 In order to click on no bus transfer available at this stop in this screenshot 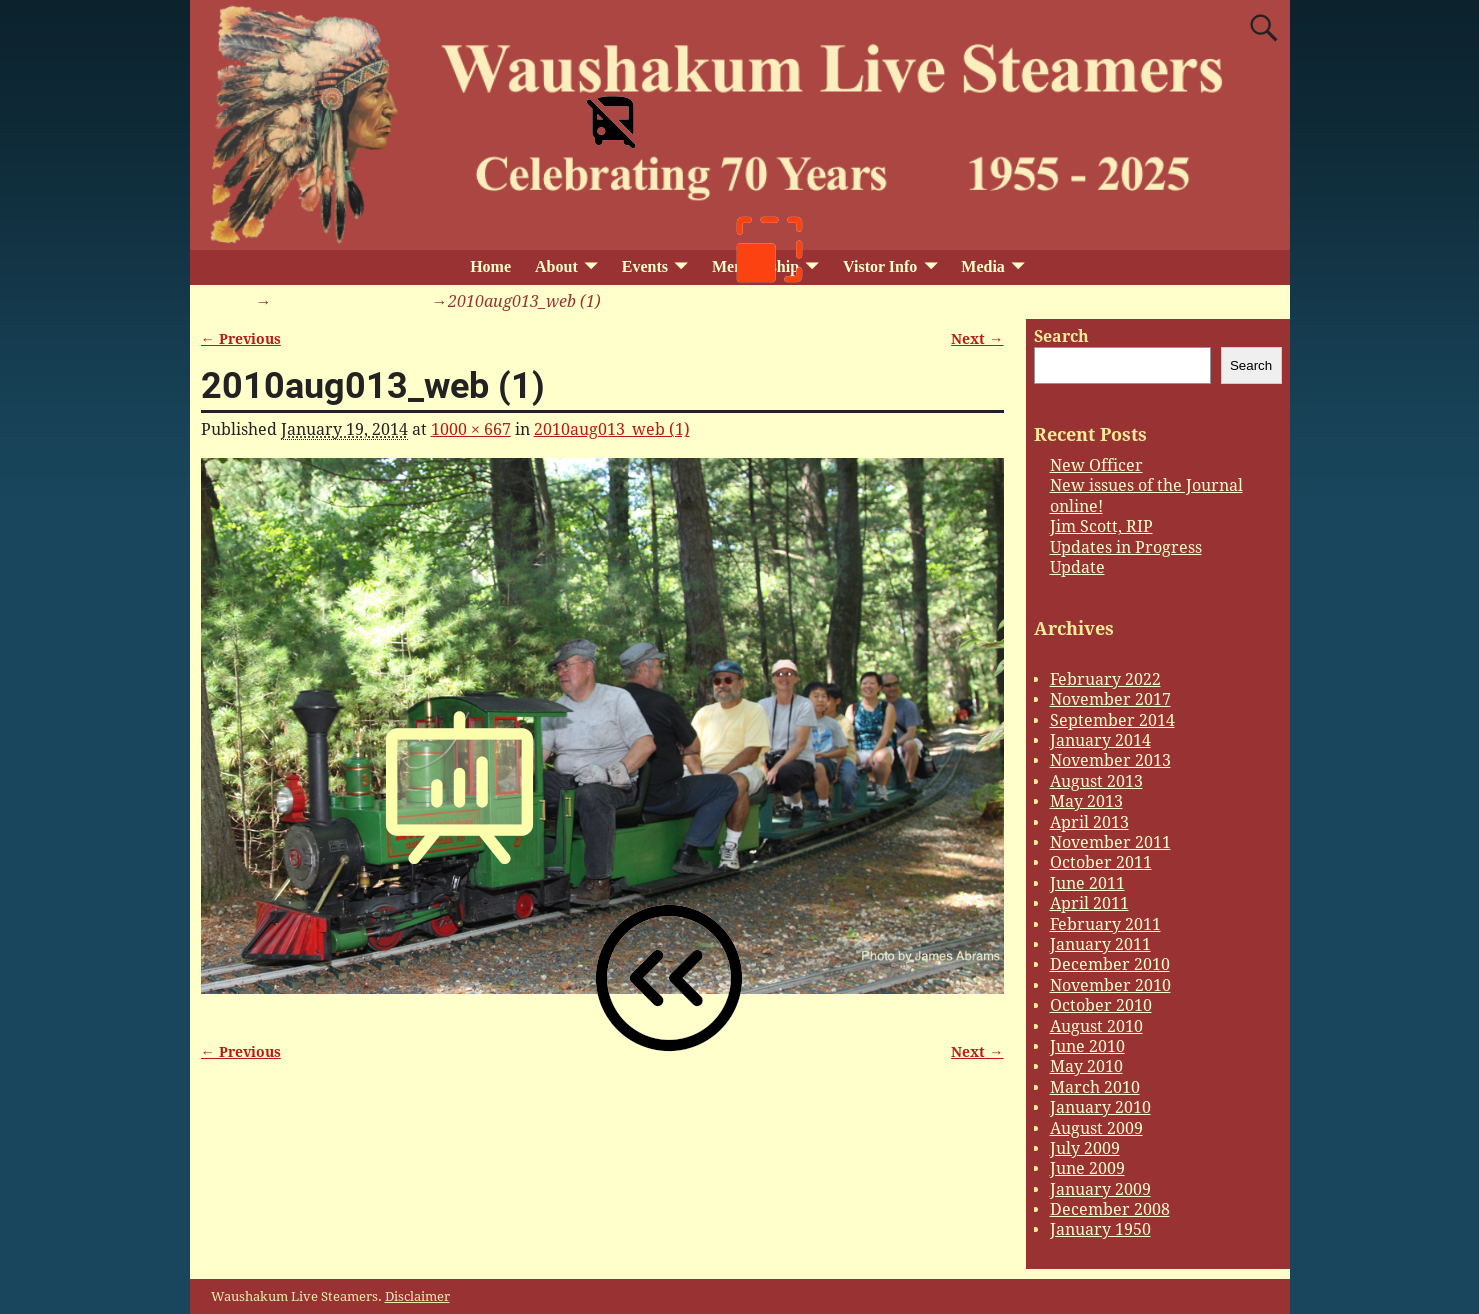, I will do `click(613, 122)`.